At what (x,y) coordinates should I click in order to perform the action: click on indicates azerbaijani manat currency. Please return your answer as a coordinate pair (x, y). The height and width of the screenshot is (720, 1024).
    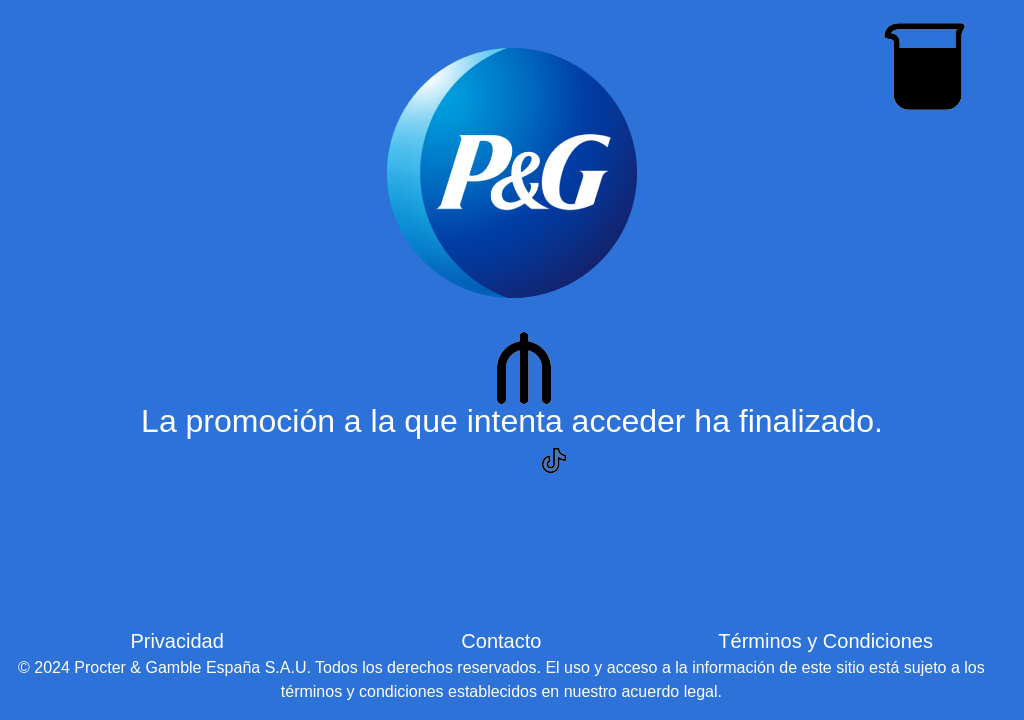
    Looking at the image, I should click on (524, 368).